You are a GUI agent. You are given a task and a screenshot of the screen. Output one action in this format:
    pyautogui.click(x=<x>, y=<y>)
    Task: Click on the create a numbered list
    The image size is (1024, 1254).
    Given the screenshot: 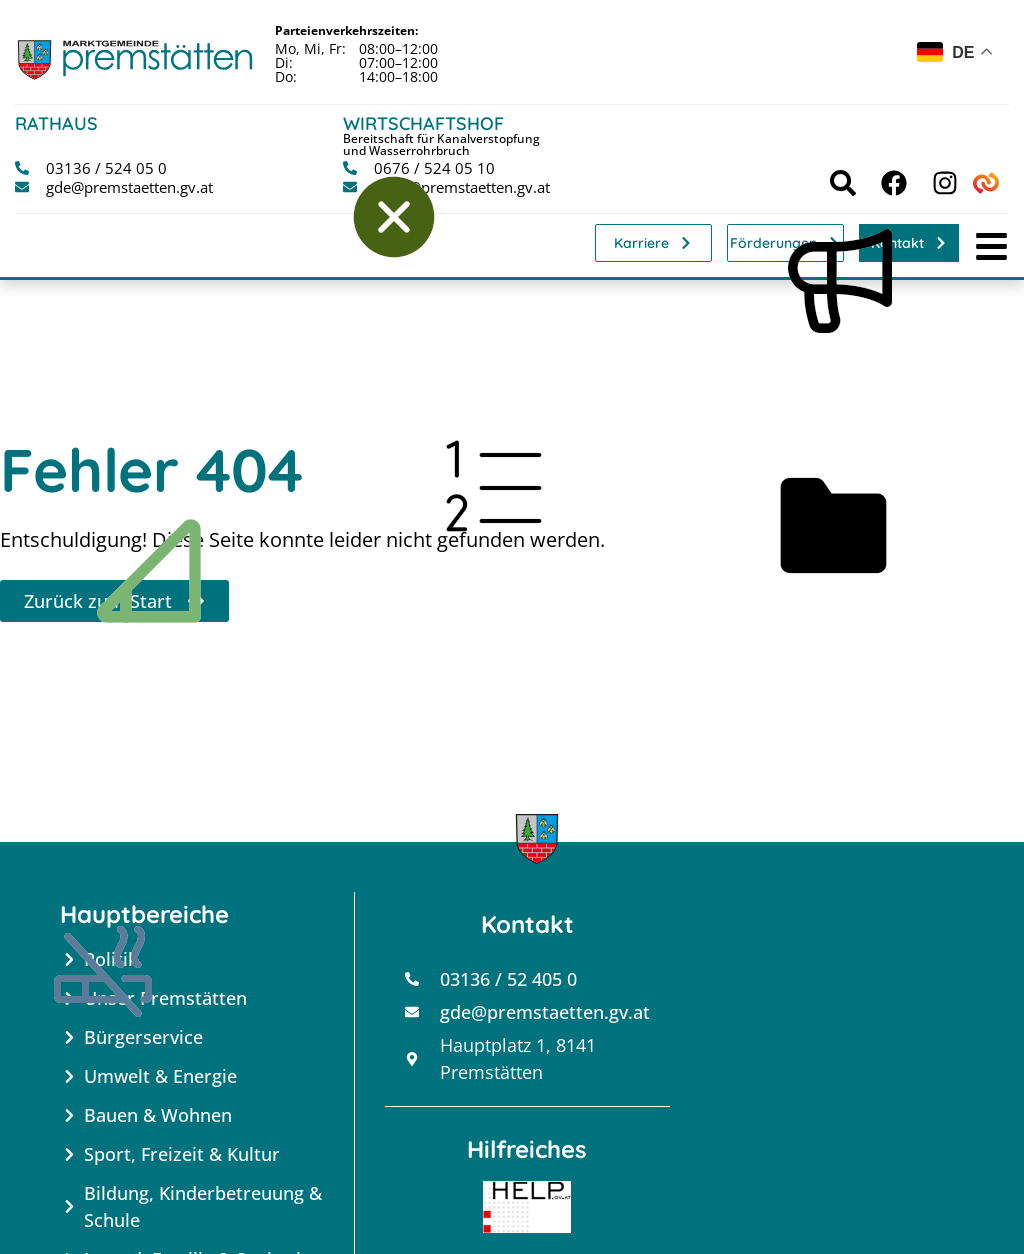 What is the action you would take?
    pyautogui.click(x=494, y=488)
    